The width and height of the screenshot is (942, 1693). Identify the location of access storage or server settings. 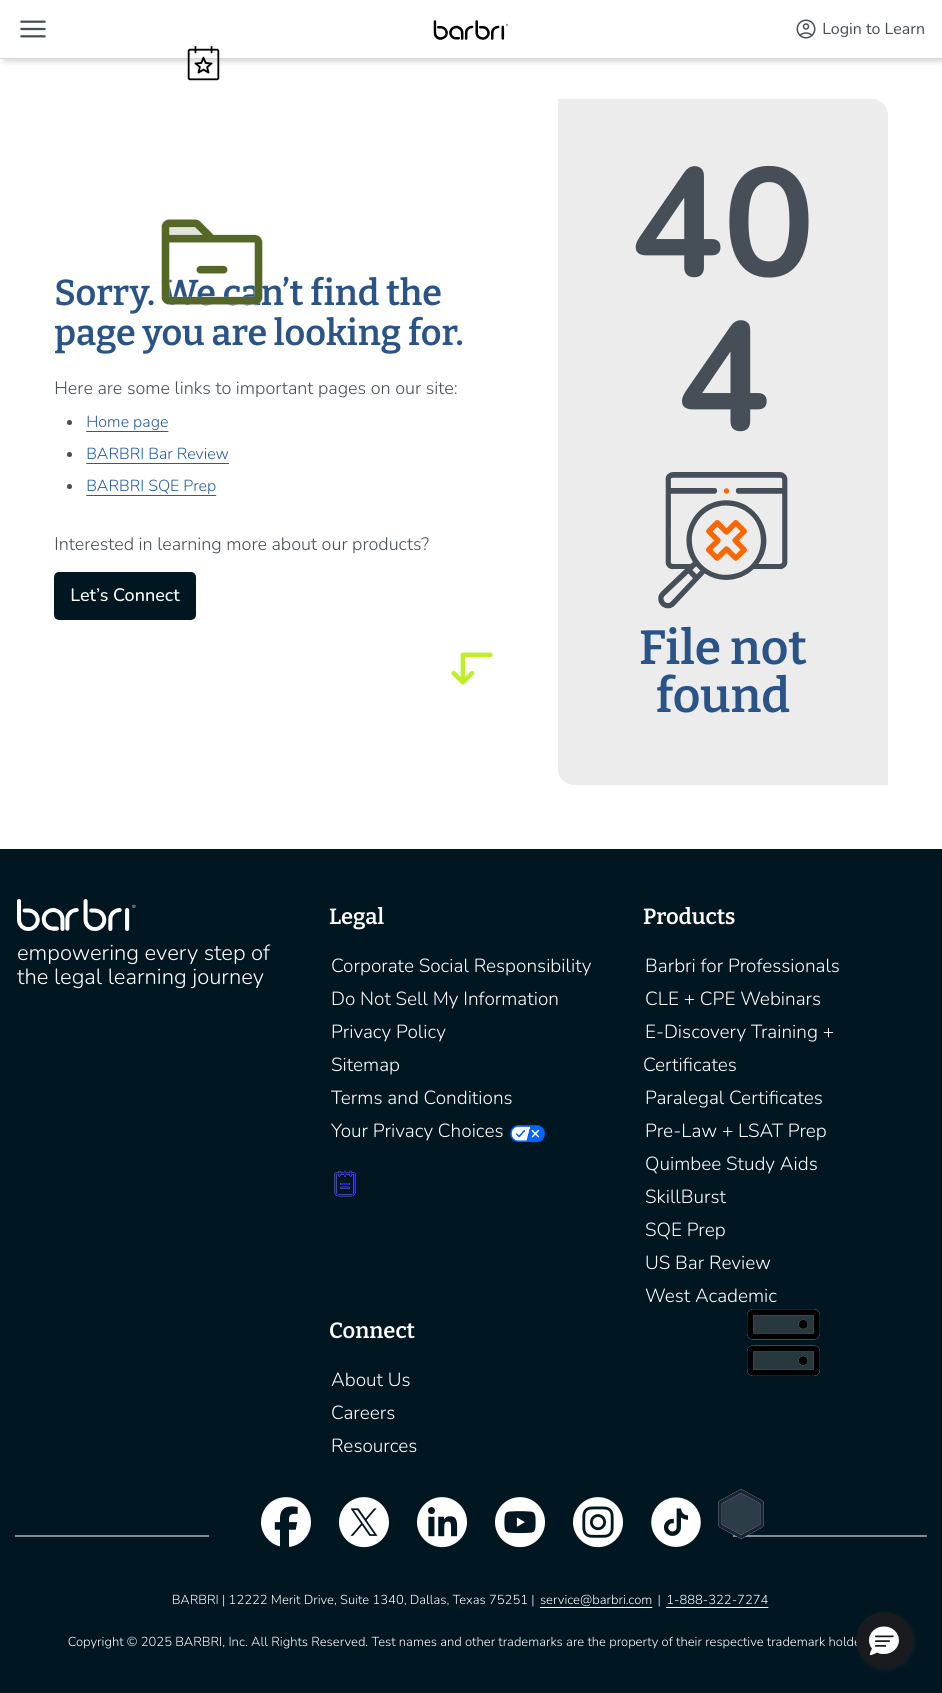
(783, 1342).